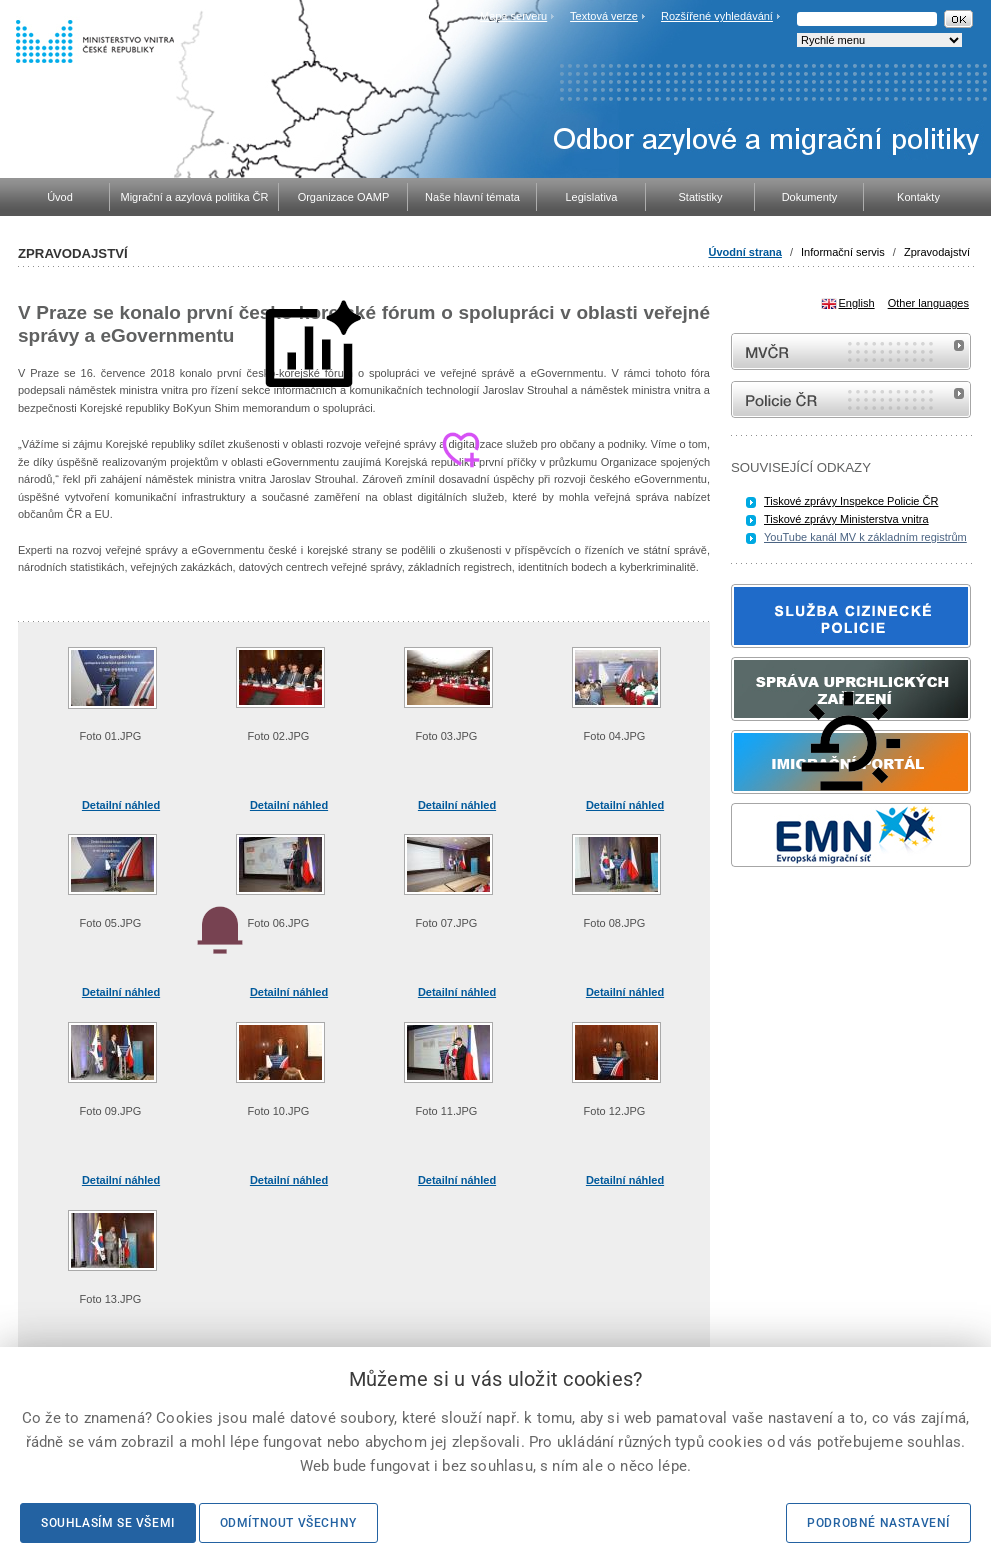  Describe the element at coordinates (461, 449) in the screenshot. I see `add to favorites` at that location.